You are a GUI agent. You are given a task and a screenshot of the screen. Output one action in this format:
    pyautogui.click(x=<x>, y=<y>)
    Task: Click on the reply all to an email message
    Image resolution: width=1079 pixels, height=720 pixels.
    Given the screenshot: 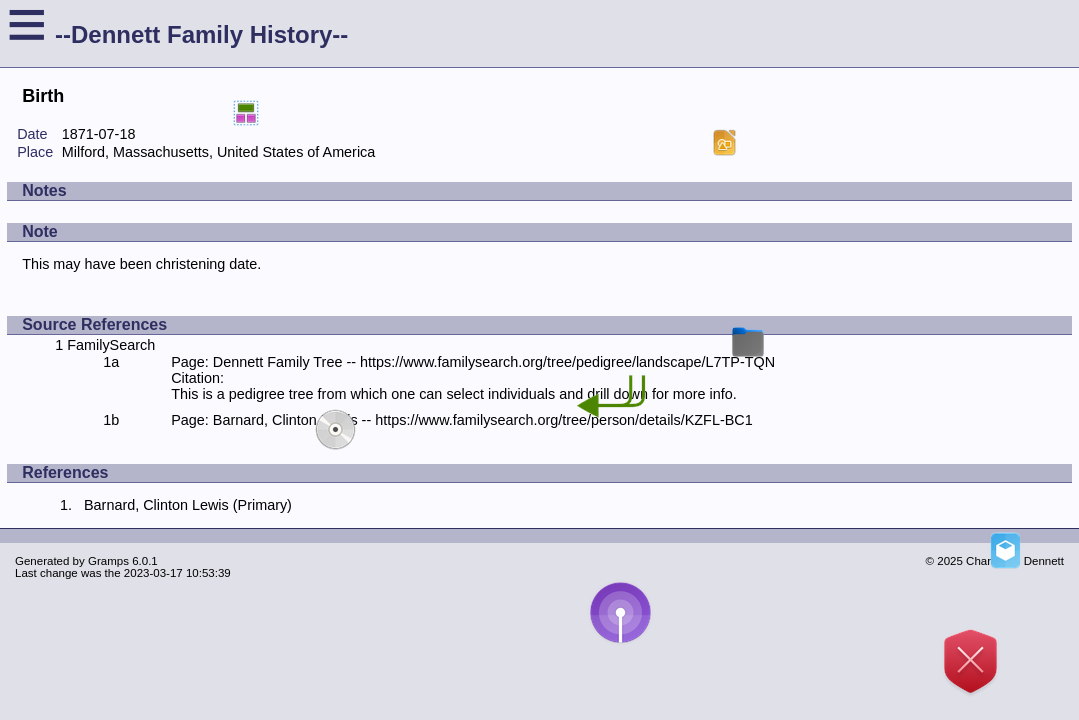 What is the action you would take?
    pyautogui.click(x=610, y=396)
    